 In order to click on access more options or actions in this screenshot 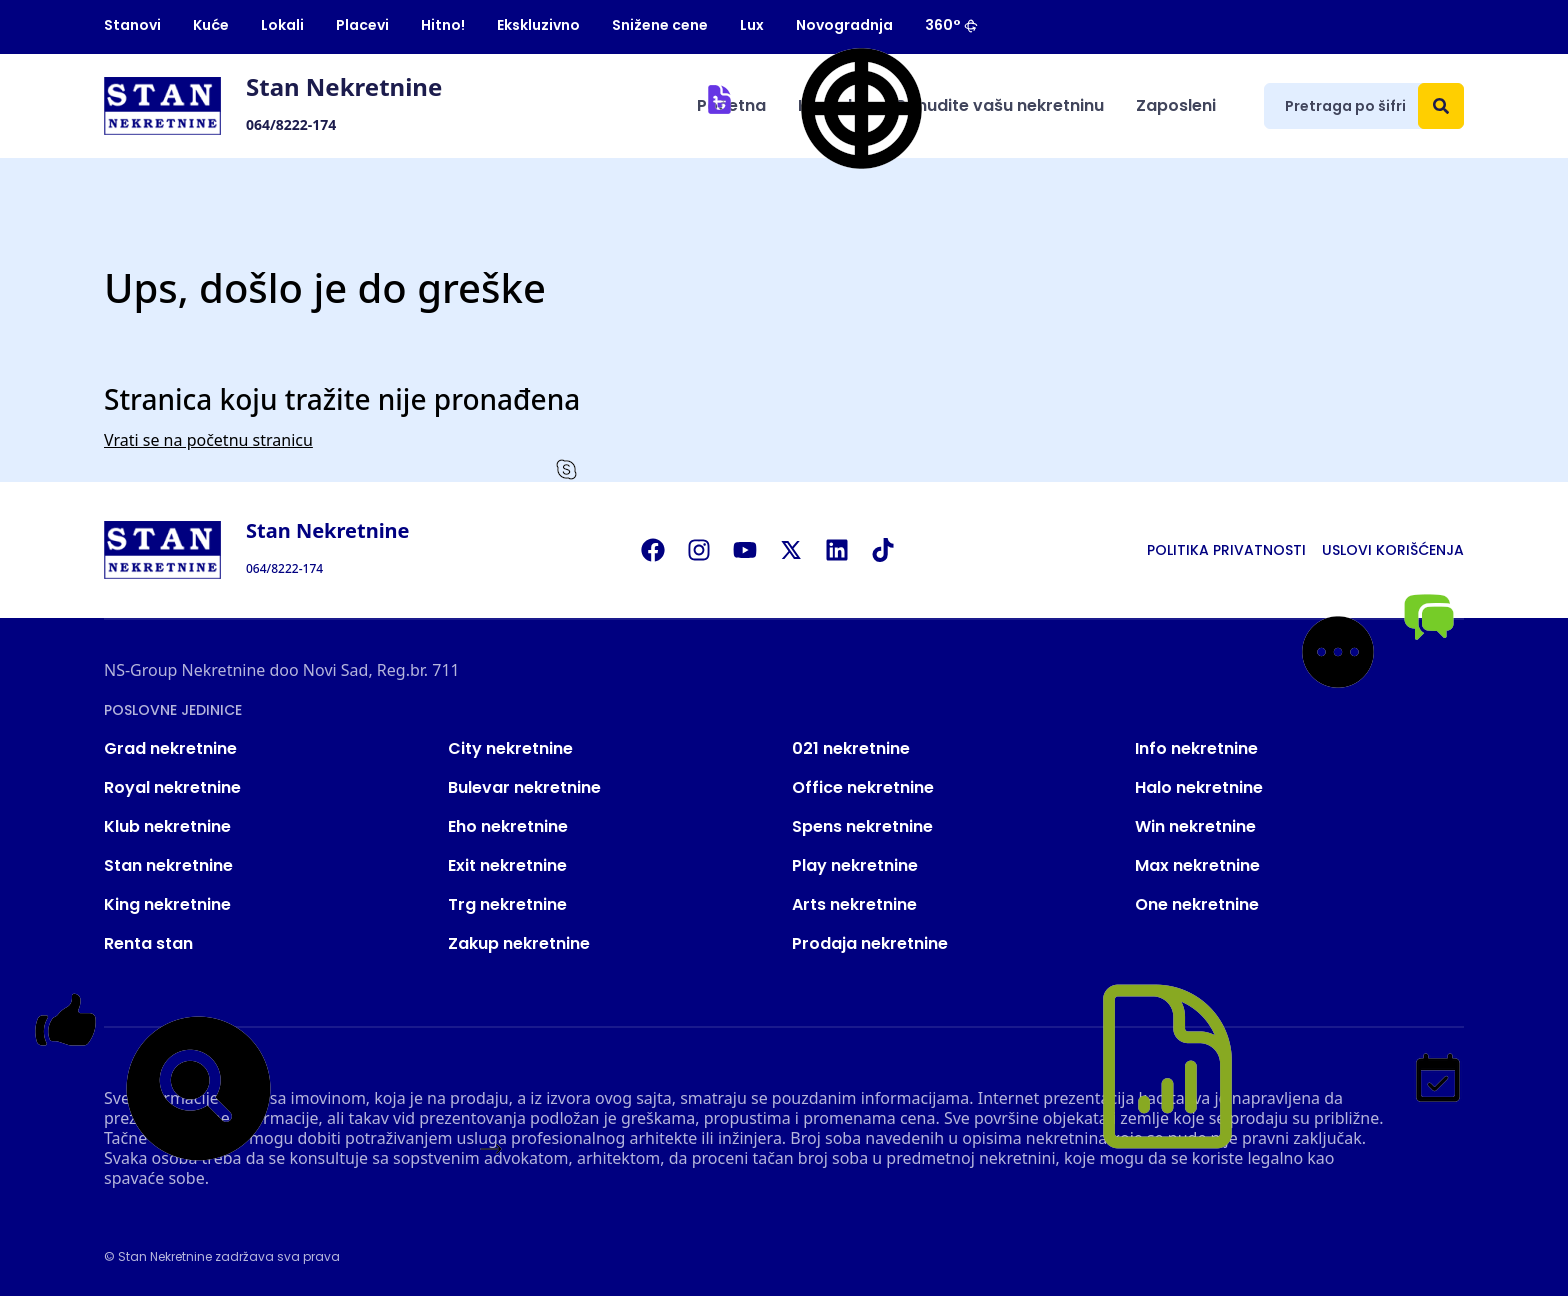, I will do `click(1338, 652)`.